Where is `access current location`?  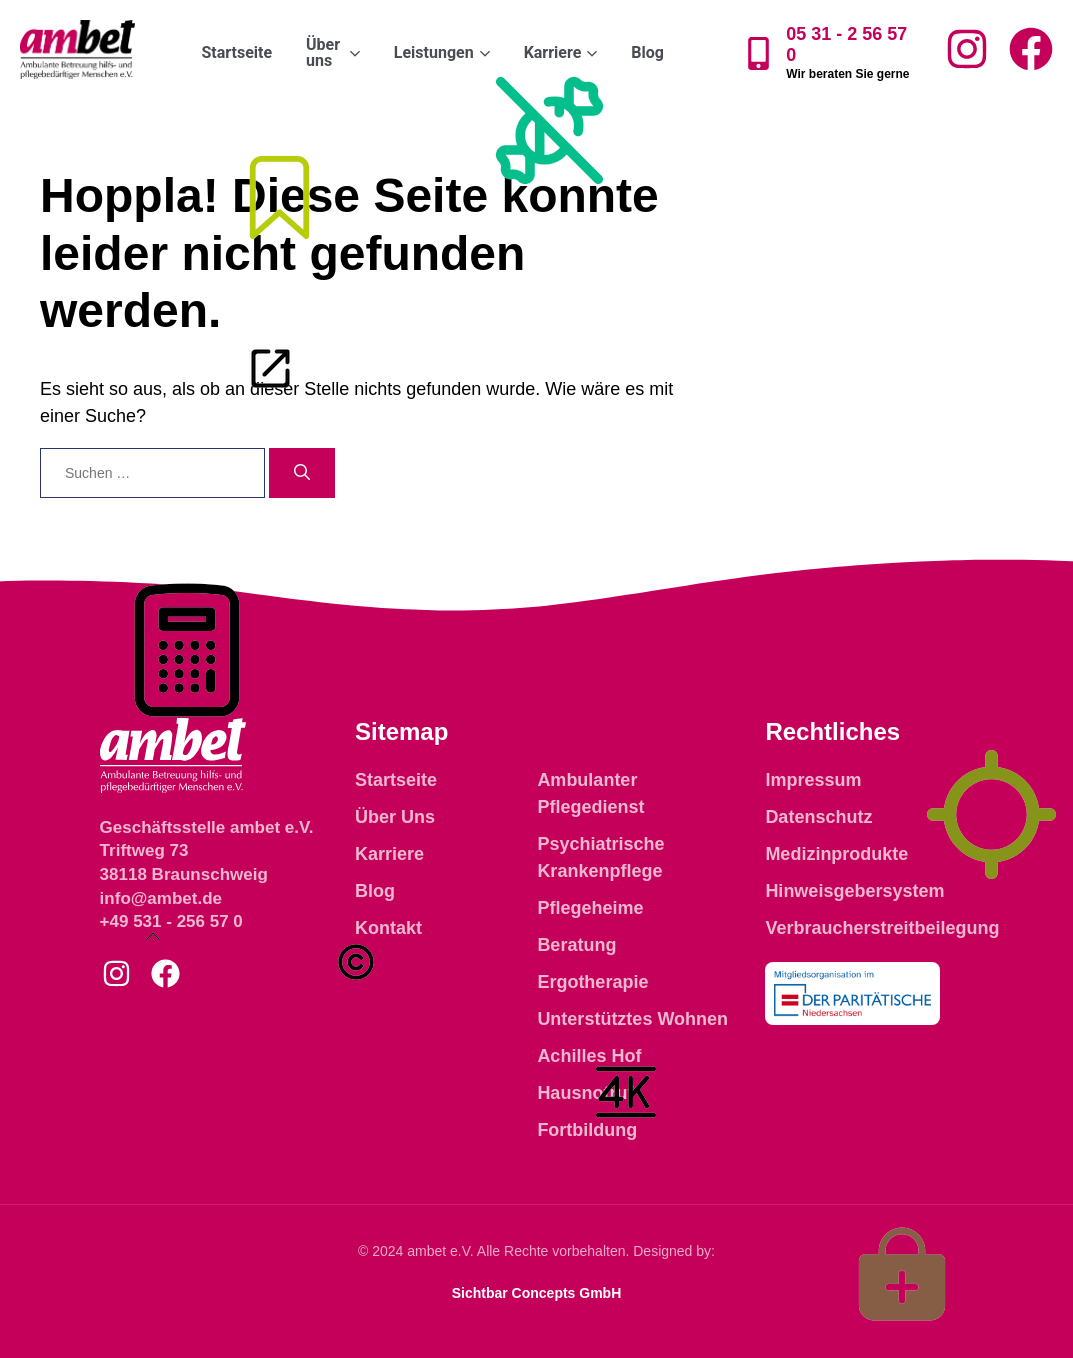
access current location is located at coordinates (991, 814).